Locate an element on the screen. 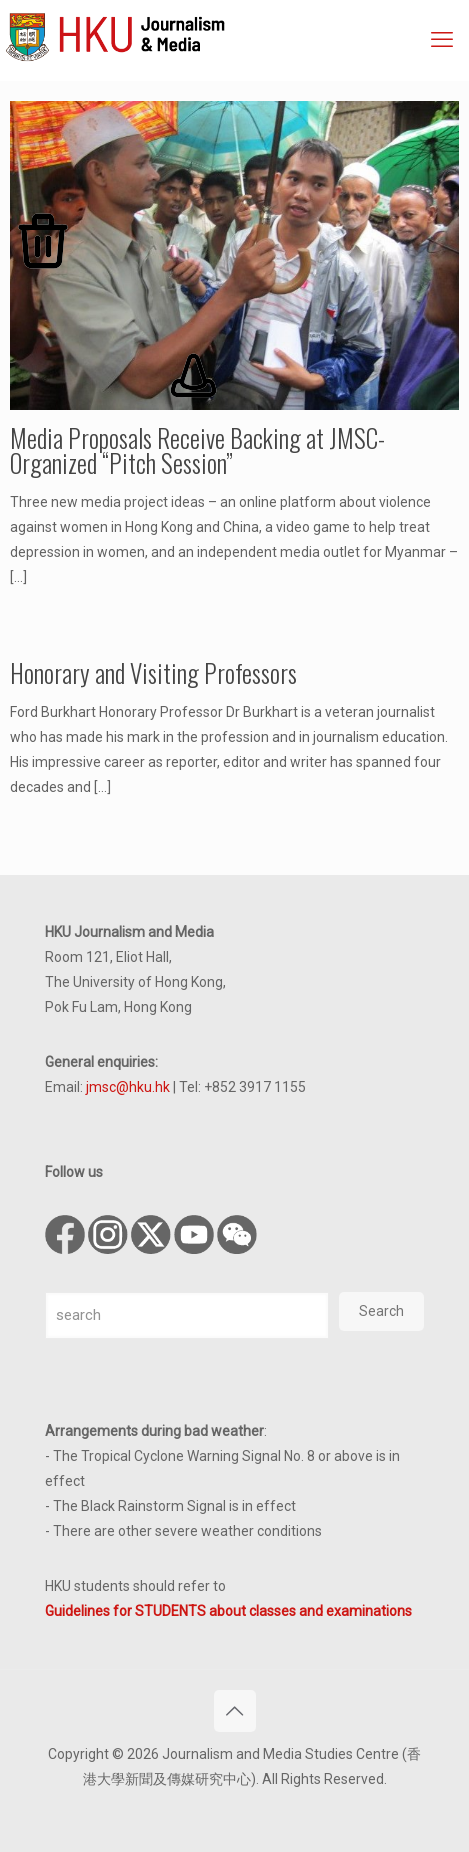 The width and height of the screenshot is (469, 1852). open VLC media player is located at coordinates (193, 376).